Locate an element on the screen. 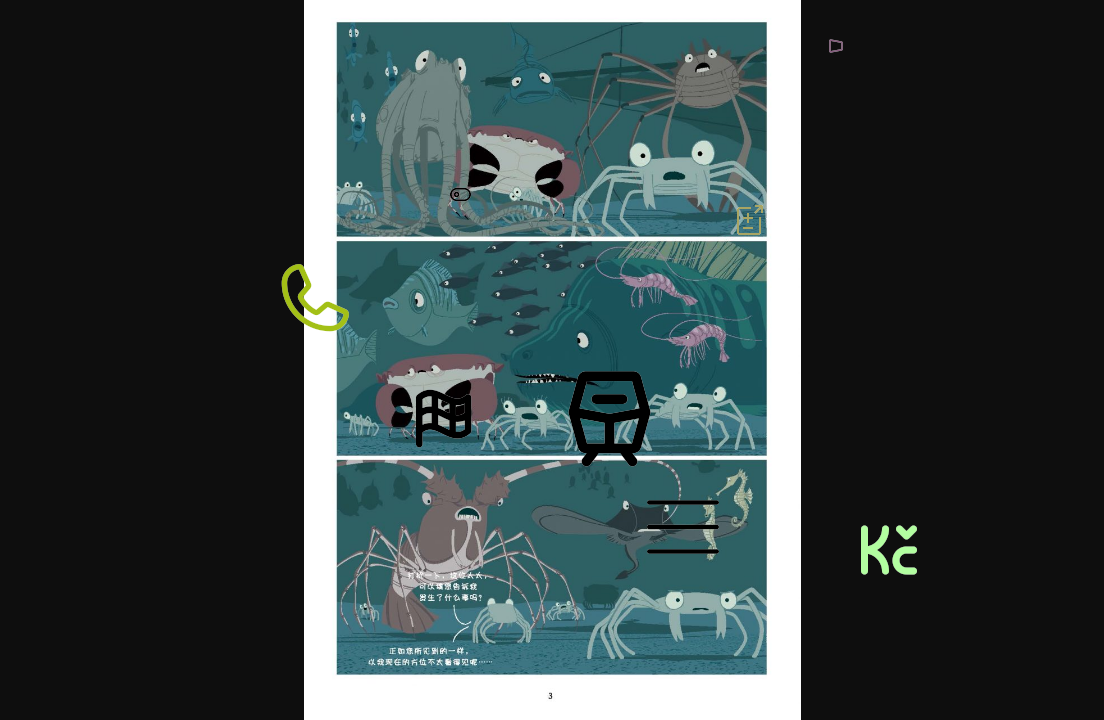  skew or shear object horizontally is located at coordinates (836, 46).